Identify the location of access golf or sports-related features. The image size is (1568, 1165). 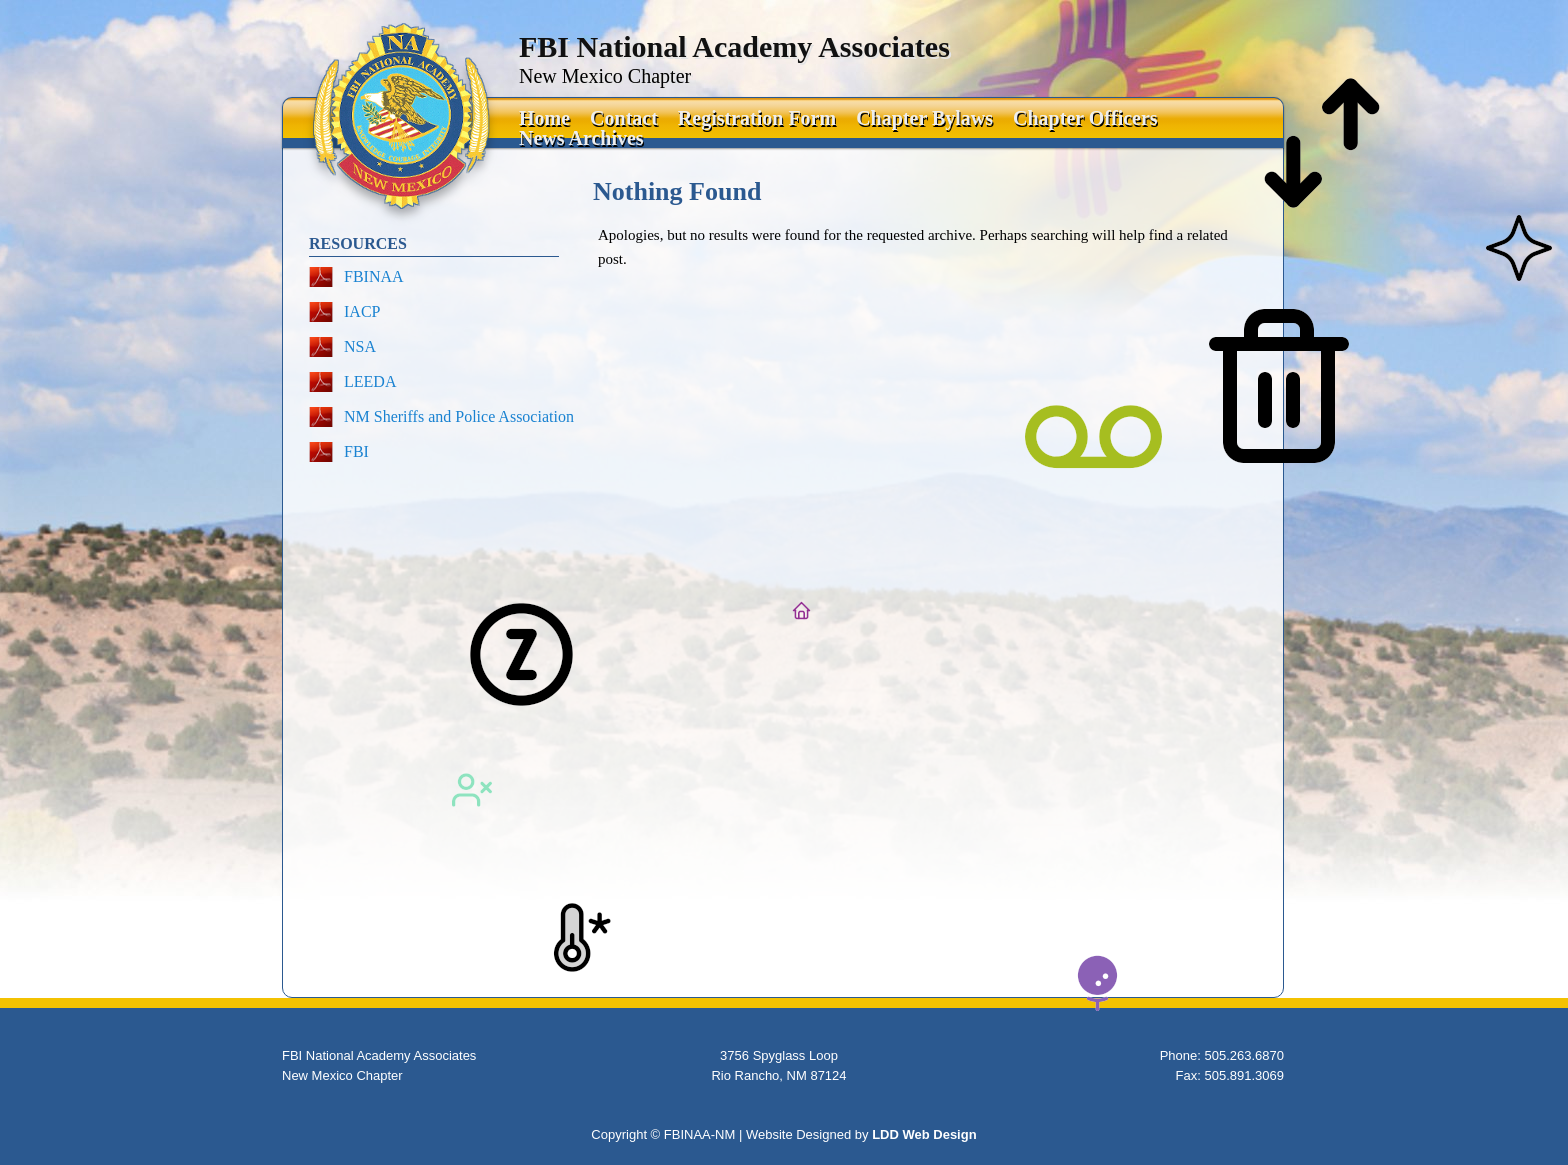
(1097, 982).